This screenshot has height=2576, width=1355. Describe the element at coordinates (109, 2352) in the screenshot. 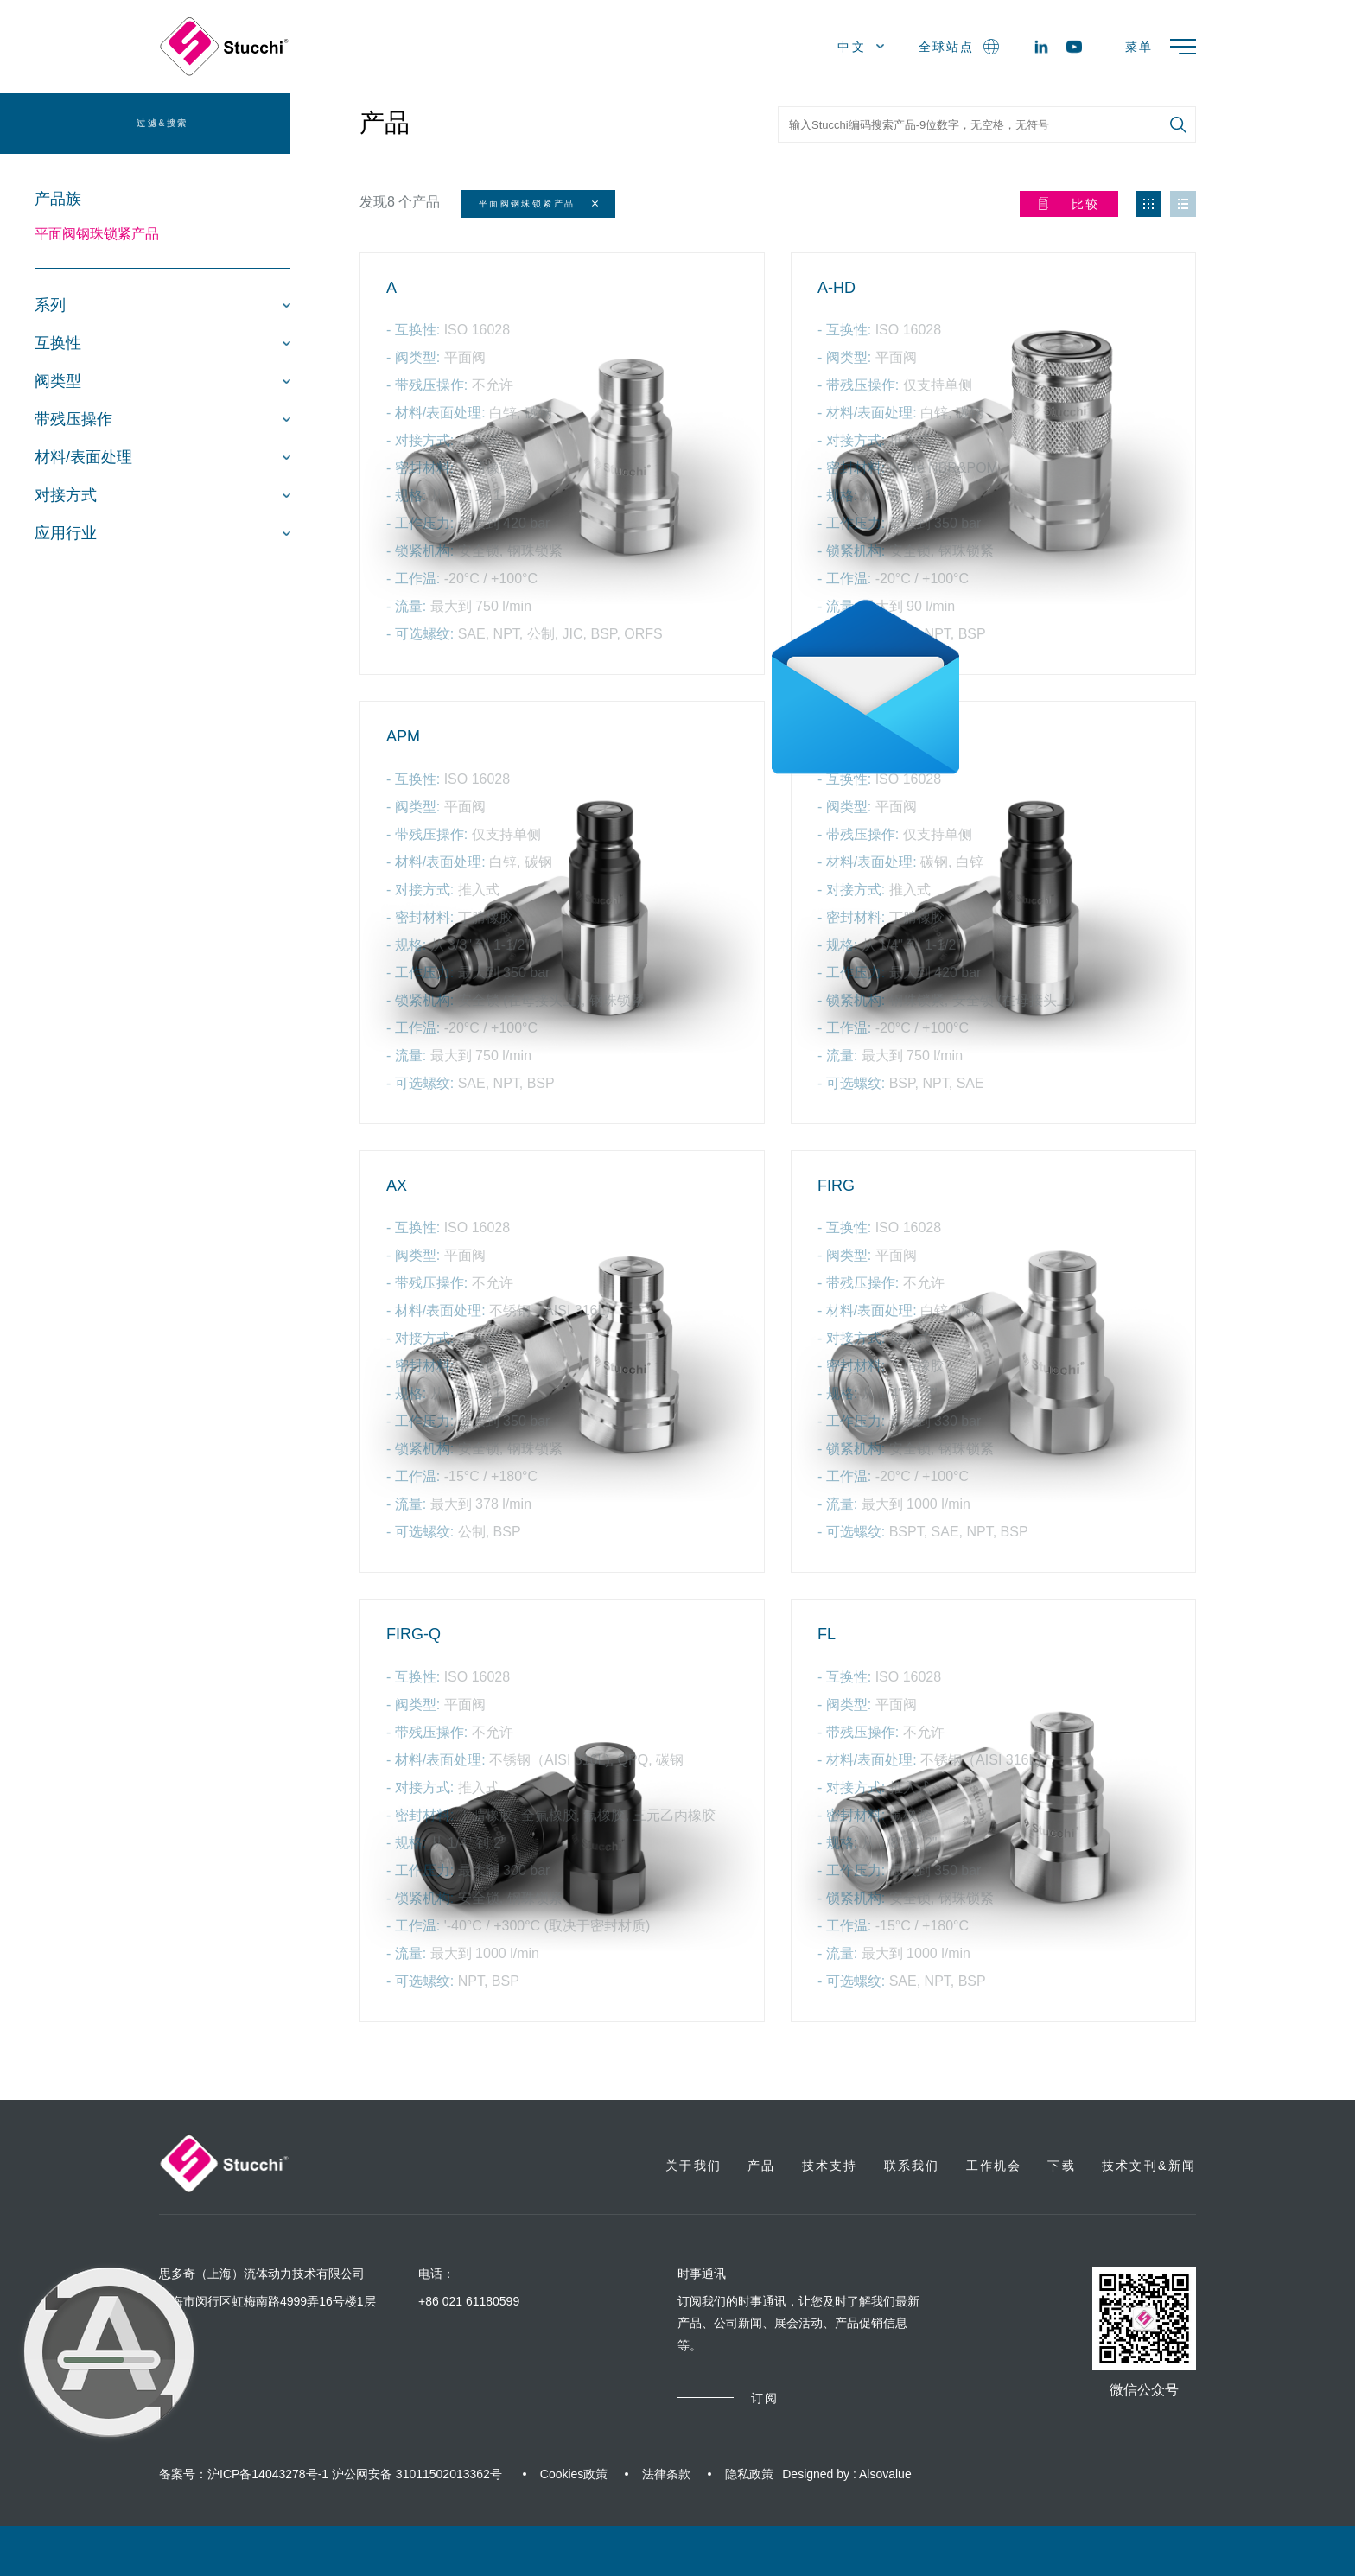

I see `open the software updater application` at that location.